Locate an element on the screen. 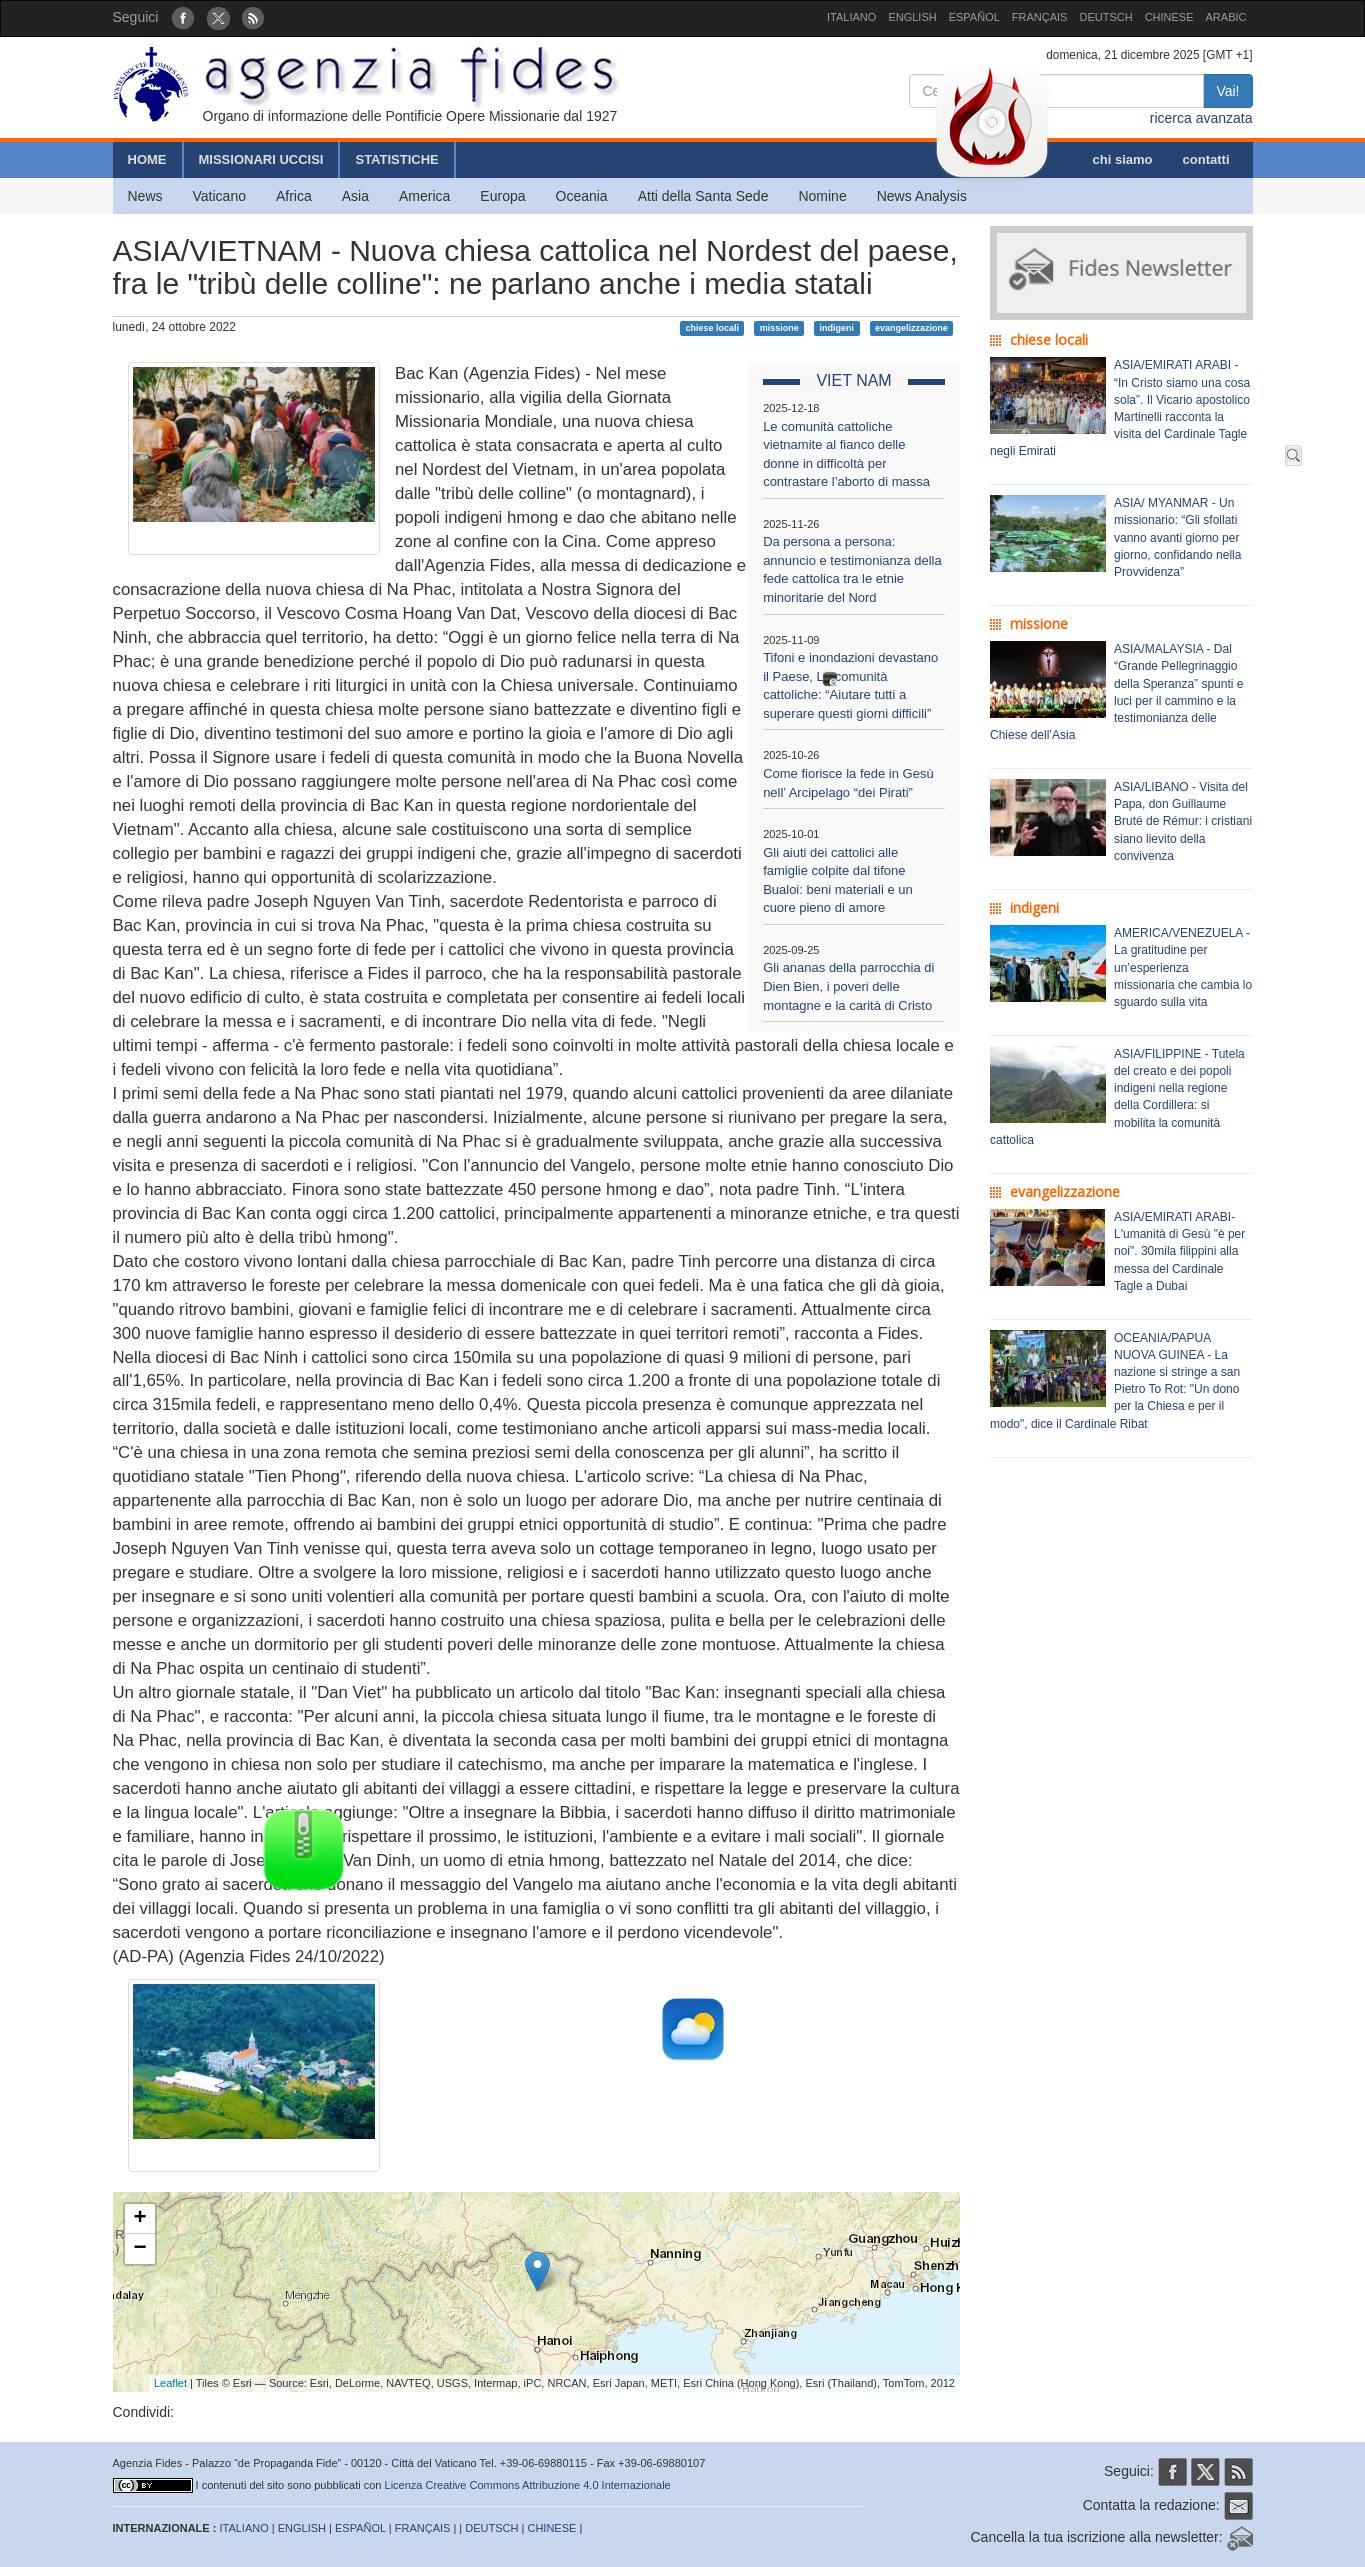 The image size is (1365, 2567). open system log viewer is located at coordinates (1293, 455).